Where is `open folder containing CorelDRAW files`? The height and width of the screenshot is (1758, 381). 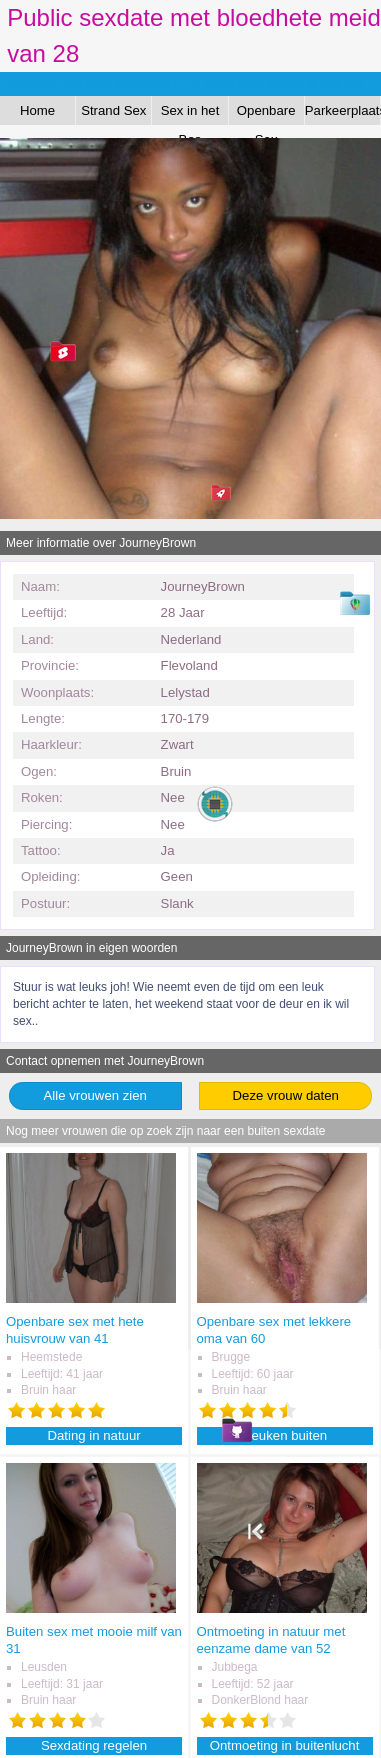
open folder containing CorelDRAW files is located at coordinates (355, 604).